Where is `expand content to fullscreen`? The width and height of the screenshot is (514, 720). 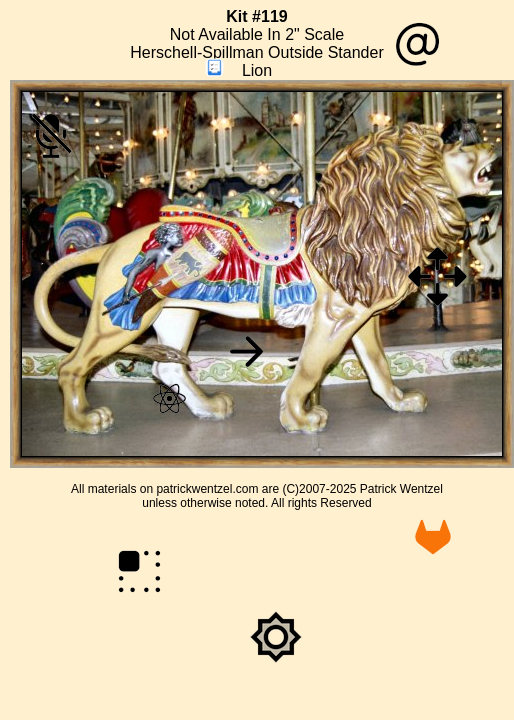 expand content to fullscreen is located at coordinates (437, 276).